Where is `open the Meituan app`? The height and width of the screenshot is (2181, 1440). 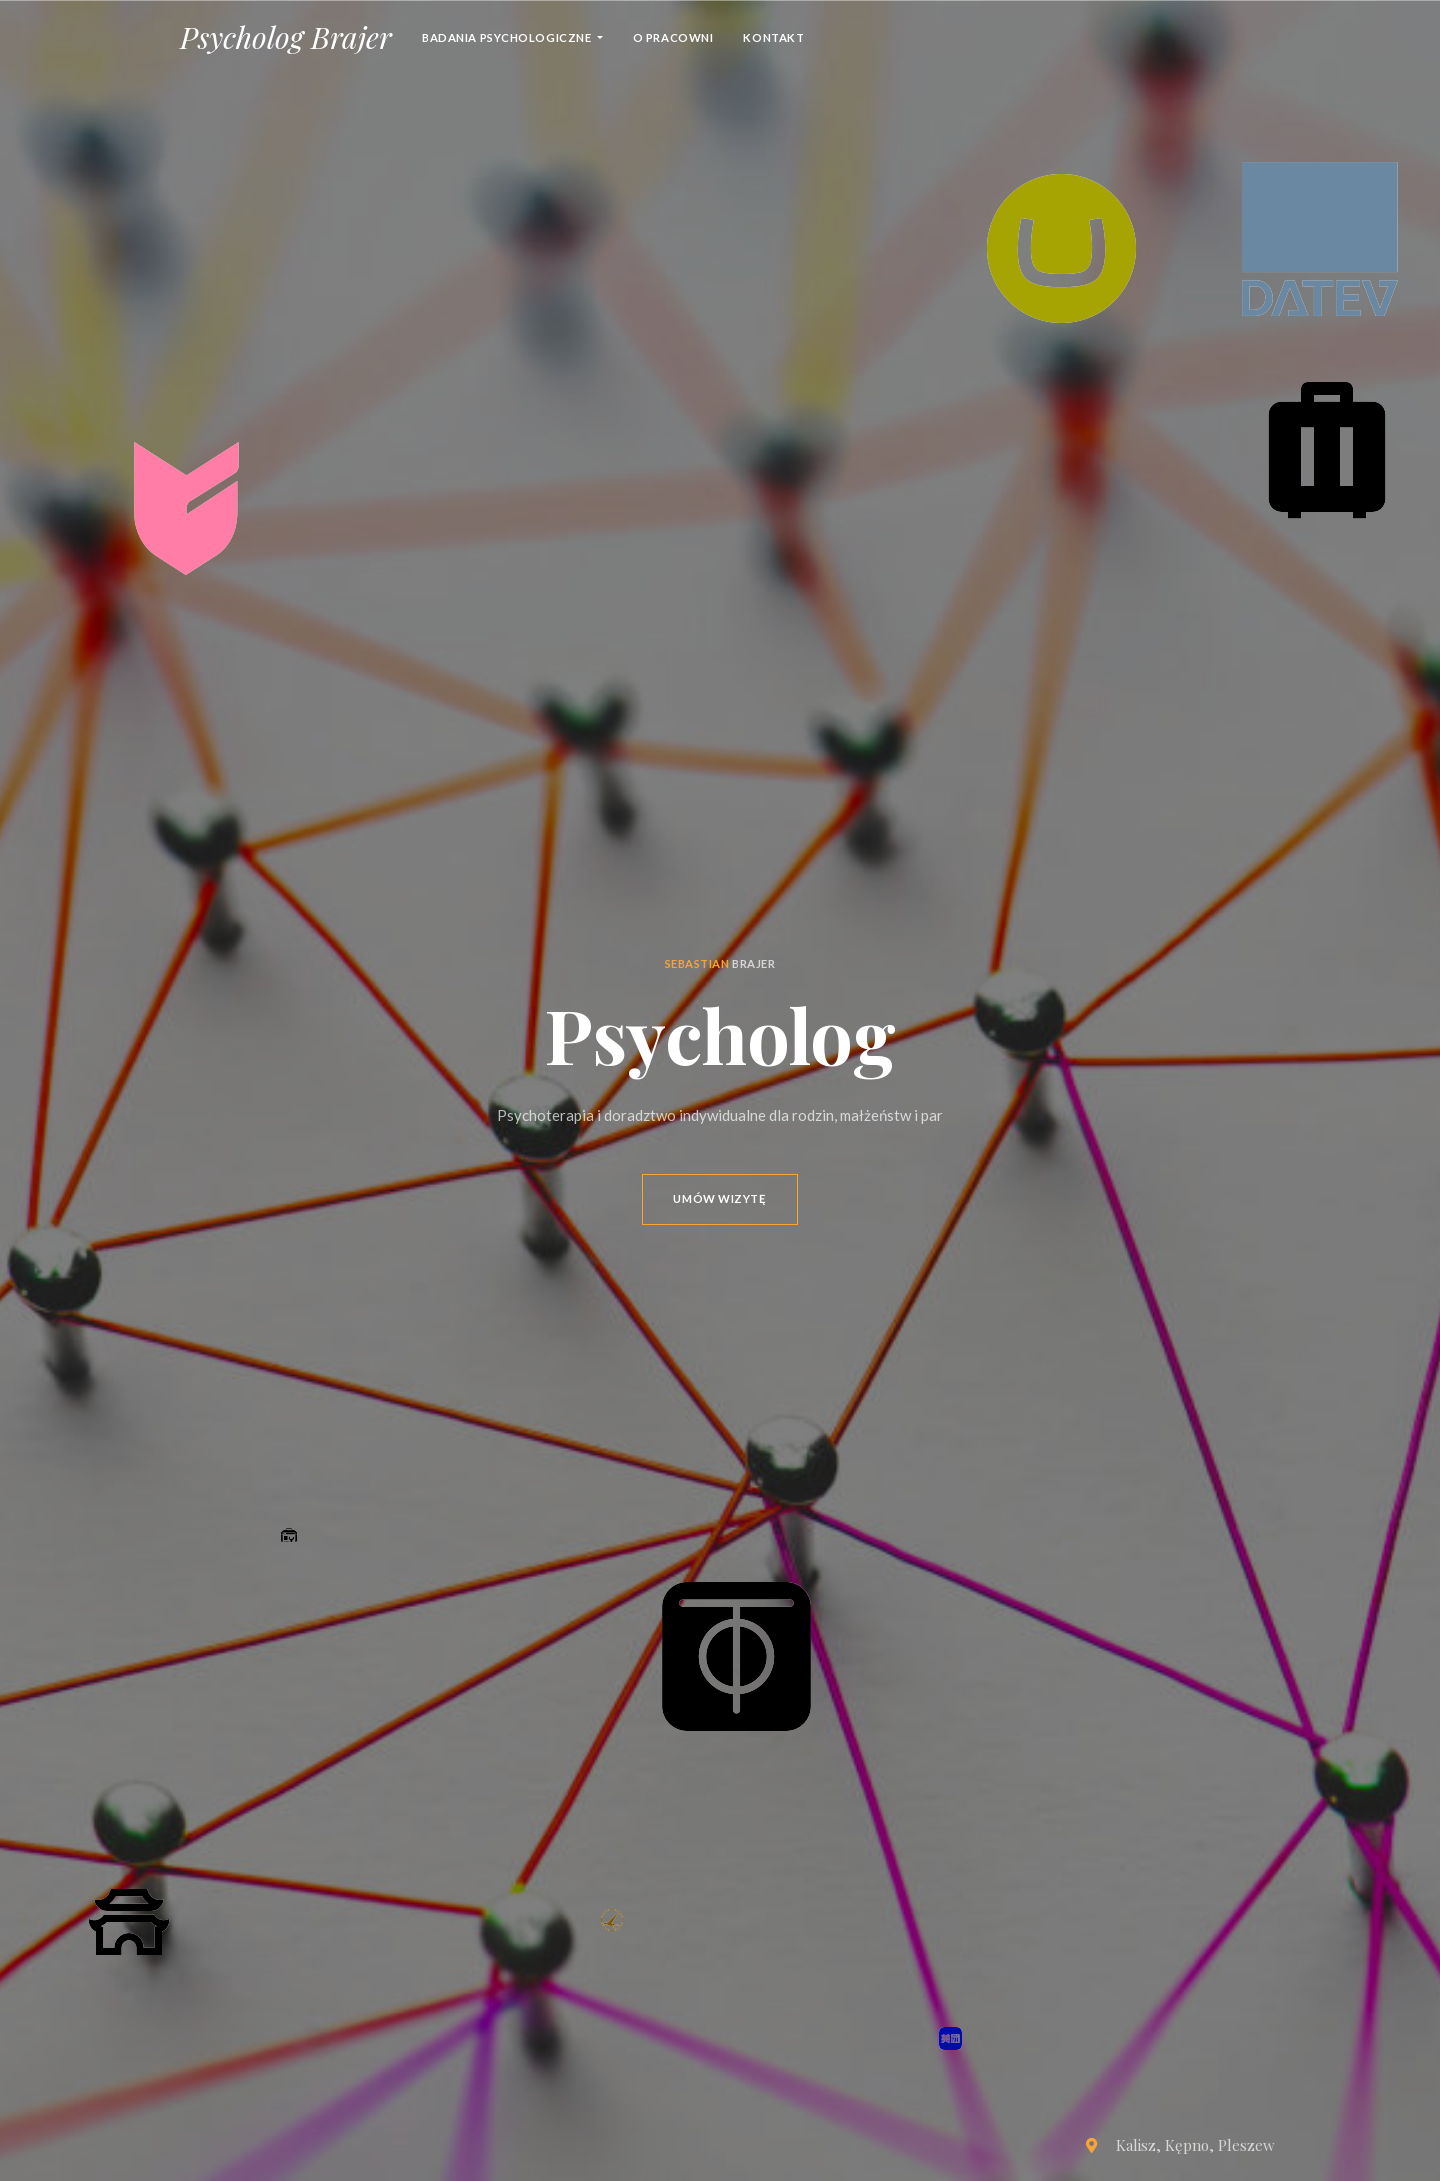 open the Meituan app is located at coordinates (950, 2038).